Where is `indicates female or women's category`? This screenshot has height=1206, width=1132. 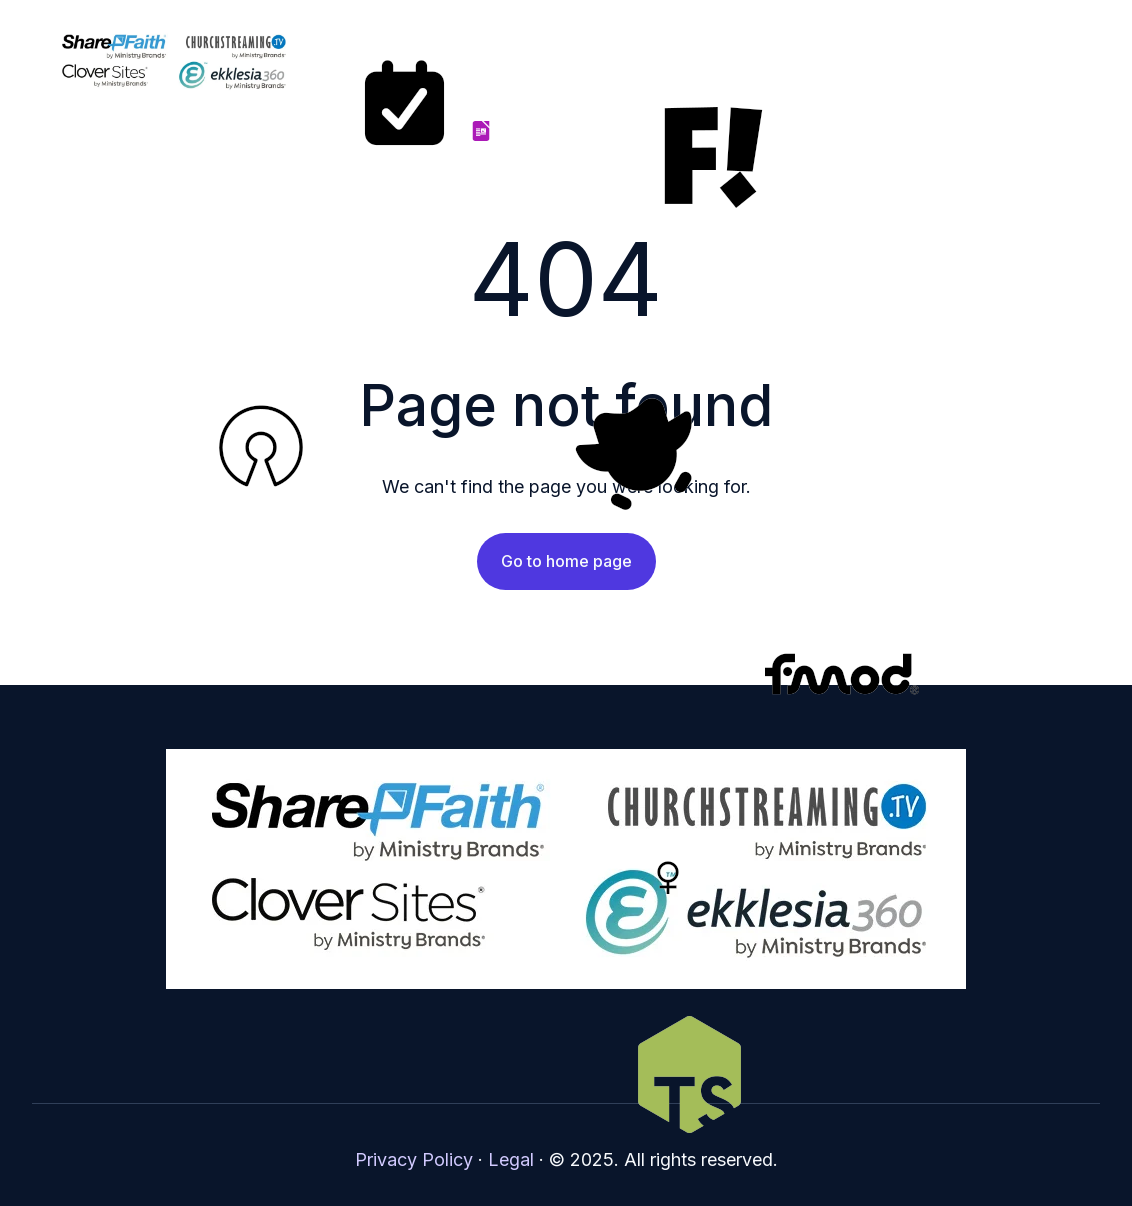
indicates female or women's category is located at coordinates (668, 877).